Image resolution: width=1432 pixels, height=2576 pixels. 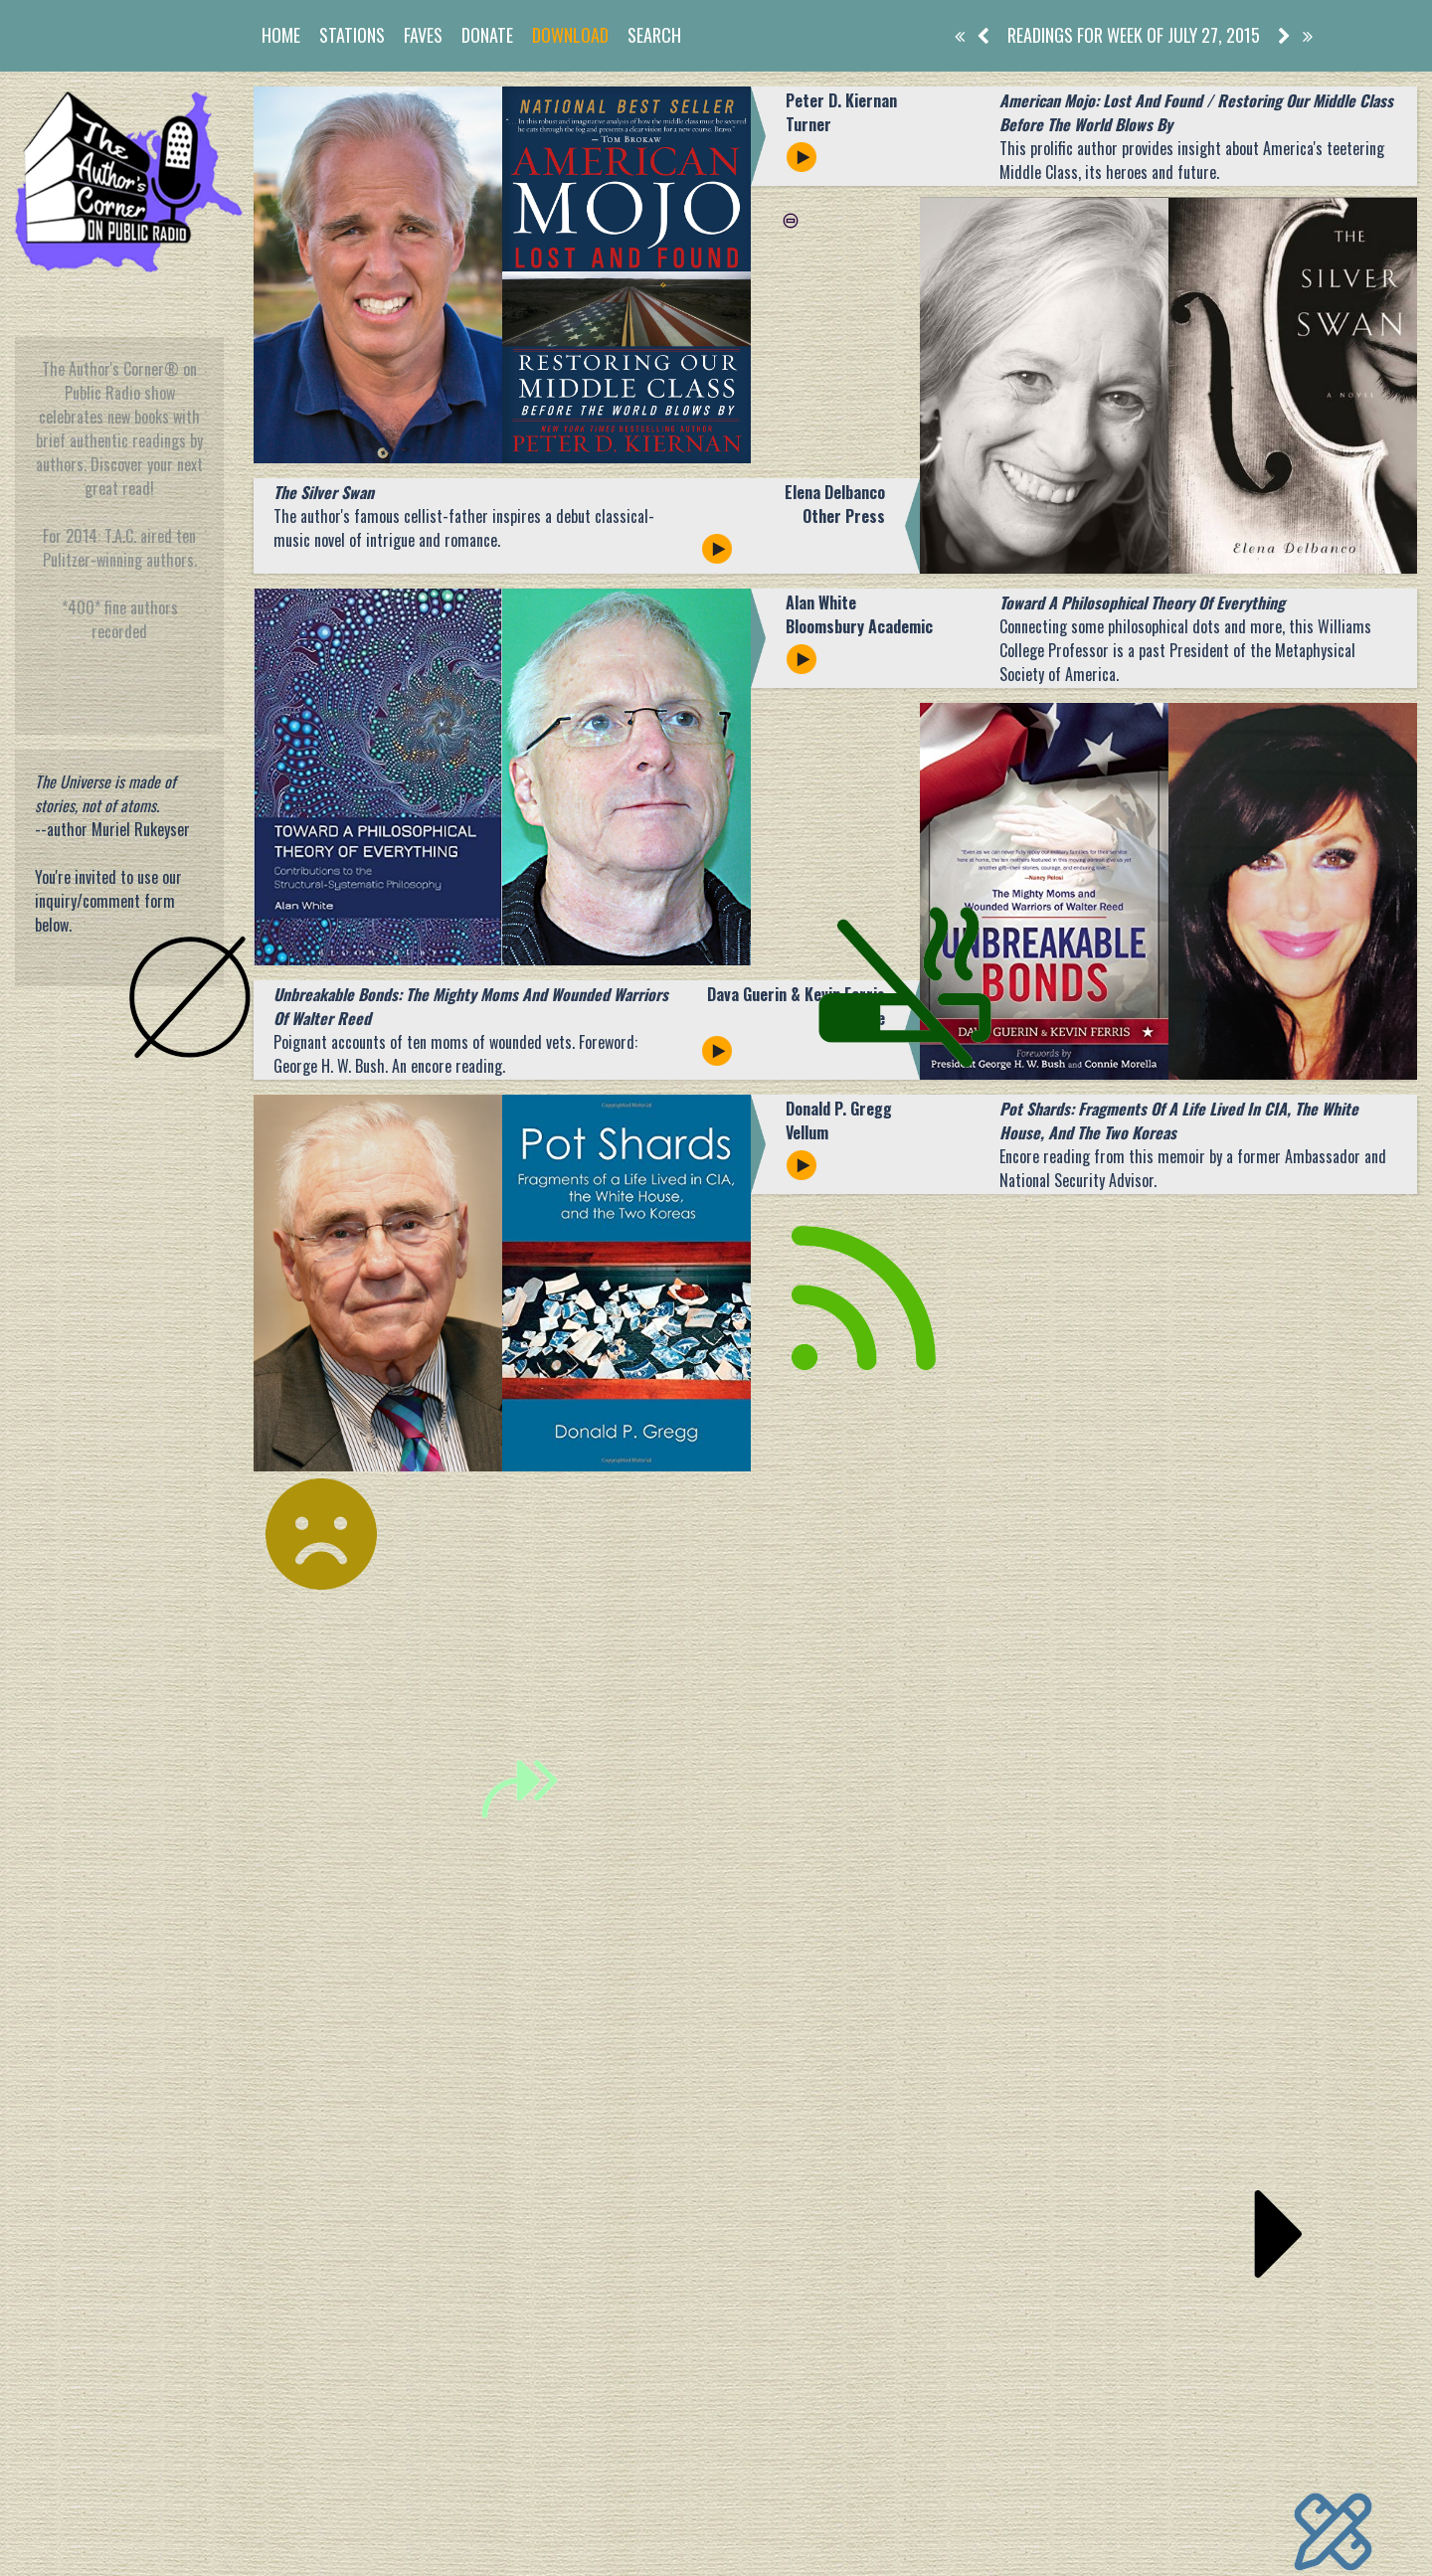 What do you see at coordinates (1279, 2234) in the screenshot?
I see `play media or start playback` at bounding box center [1279, 2234].